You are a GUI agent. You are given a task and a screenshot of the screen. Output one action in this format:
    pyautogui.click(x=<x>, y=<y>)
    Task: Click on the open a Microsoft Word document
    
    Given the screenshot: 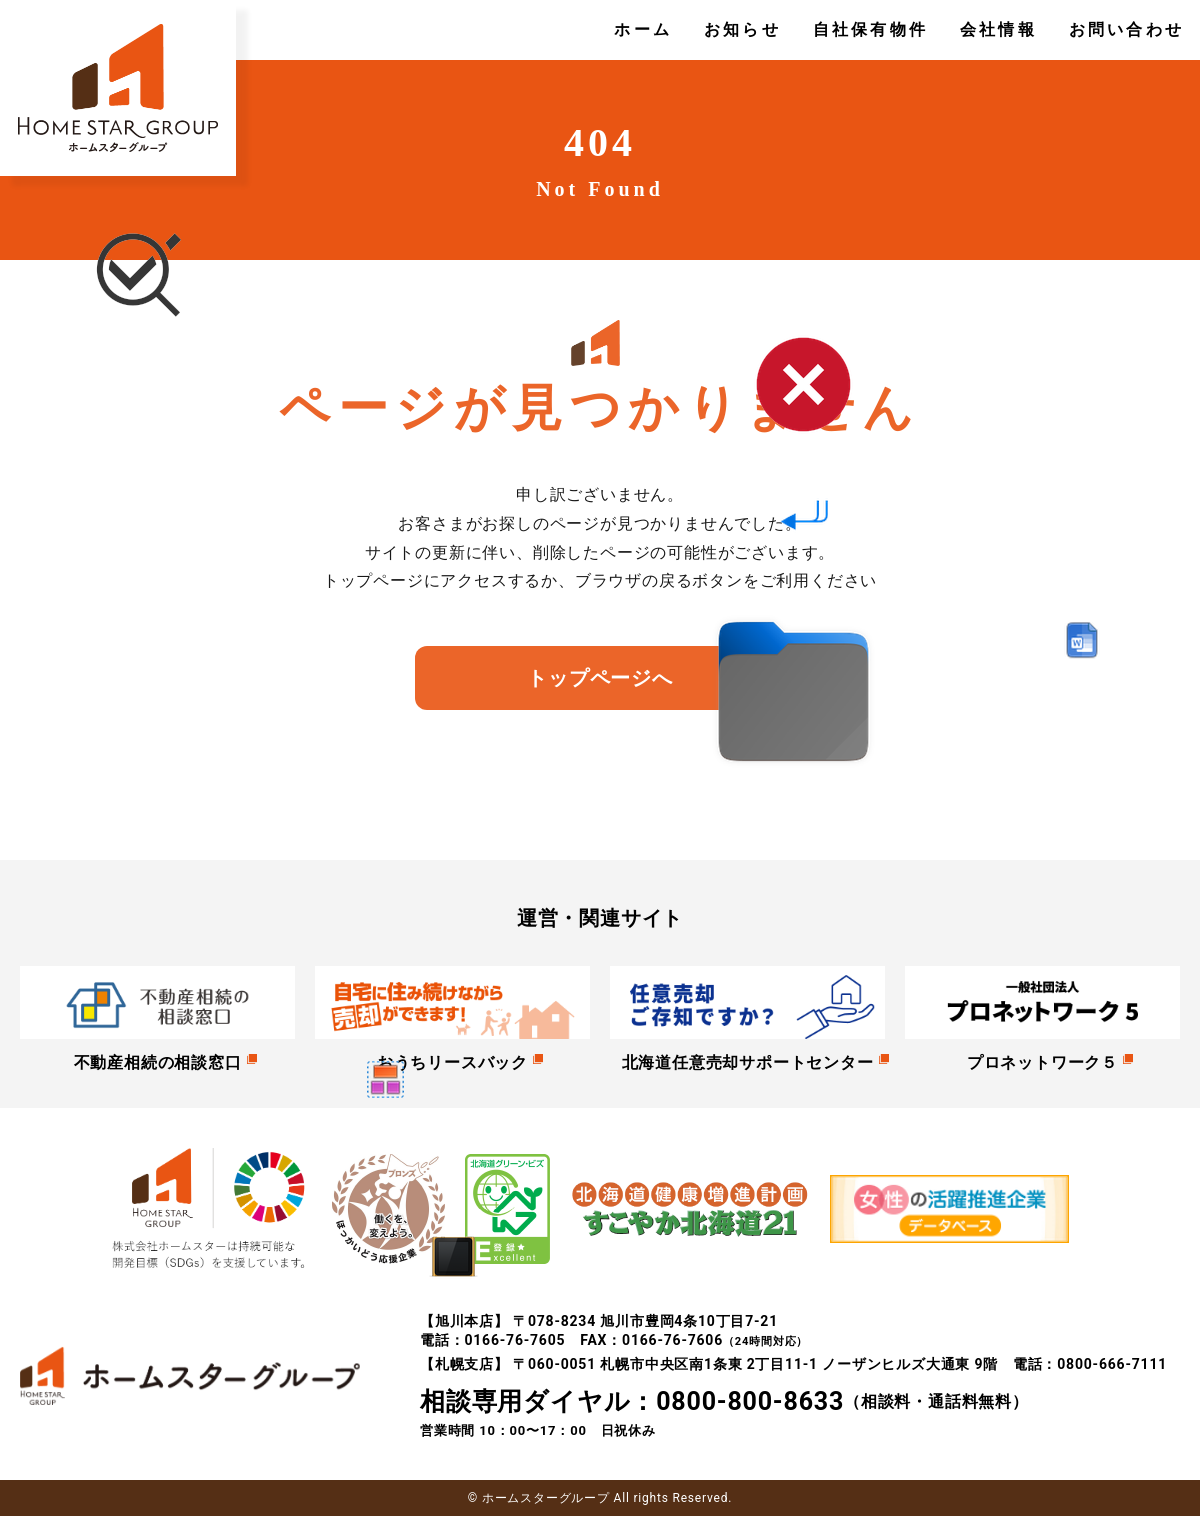 What is the action you would take?
    pyautogui.click(x=1082, y=640)
    